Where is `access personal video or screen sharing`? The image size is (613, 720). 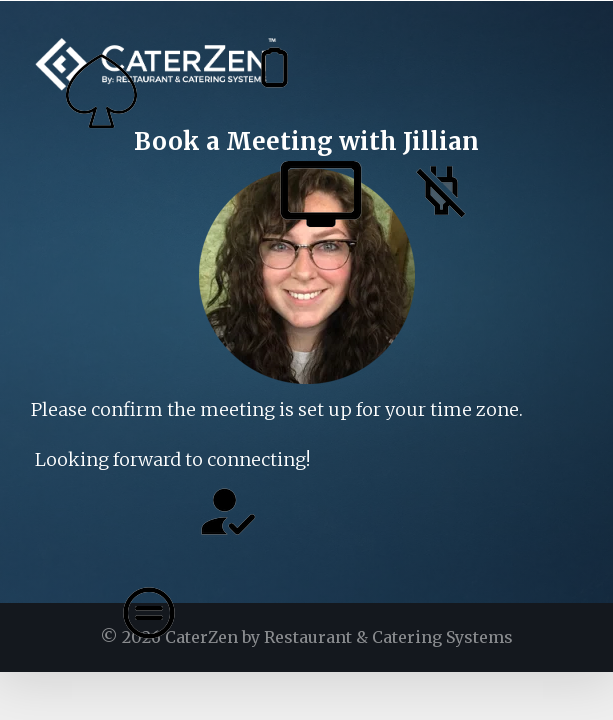
access personal video or screen sharing is located at coordinates (321, 194).